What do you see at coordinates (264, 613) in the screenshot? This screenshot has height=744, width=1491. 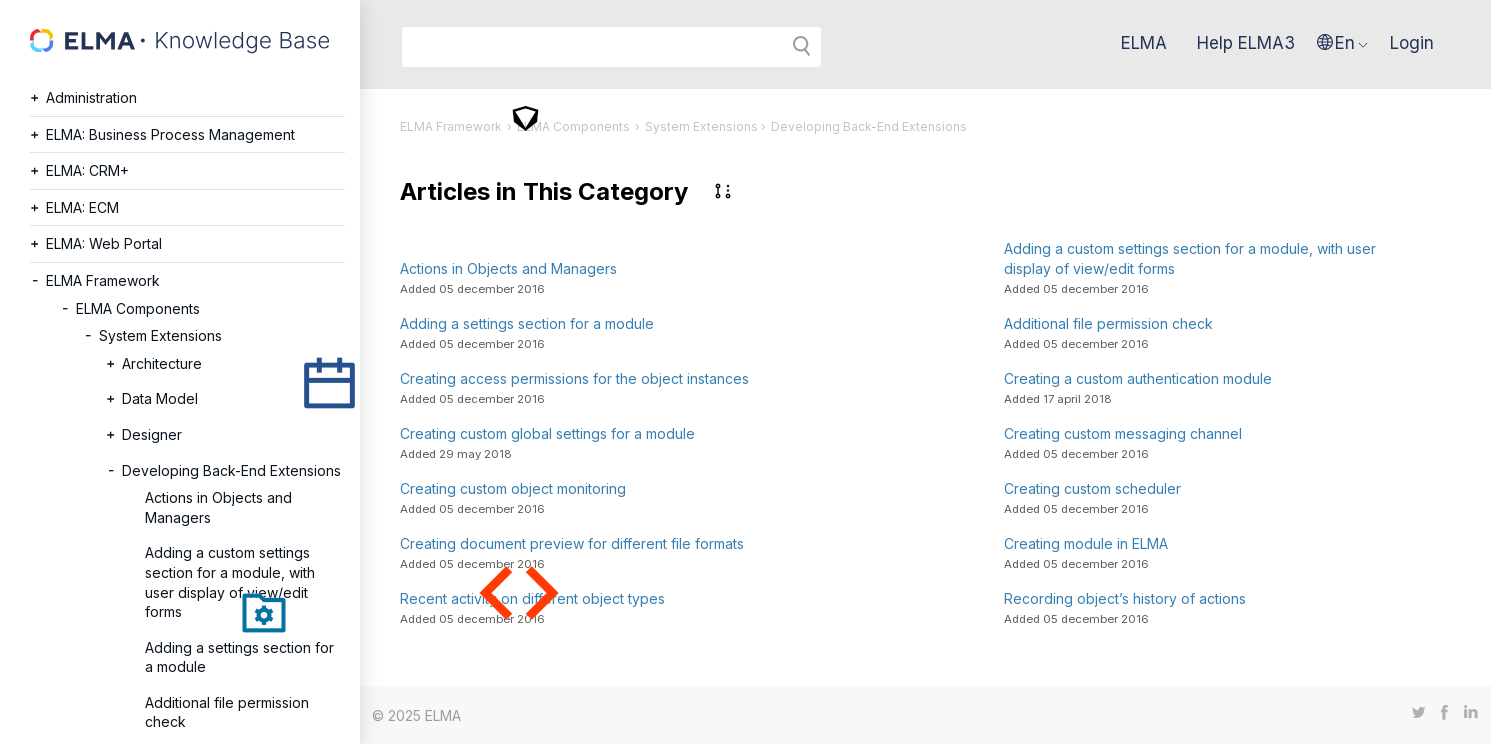 I see `access folder settings or preferences` at bounding box center [264, 613].